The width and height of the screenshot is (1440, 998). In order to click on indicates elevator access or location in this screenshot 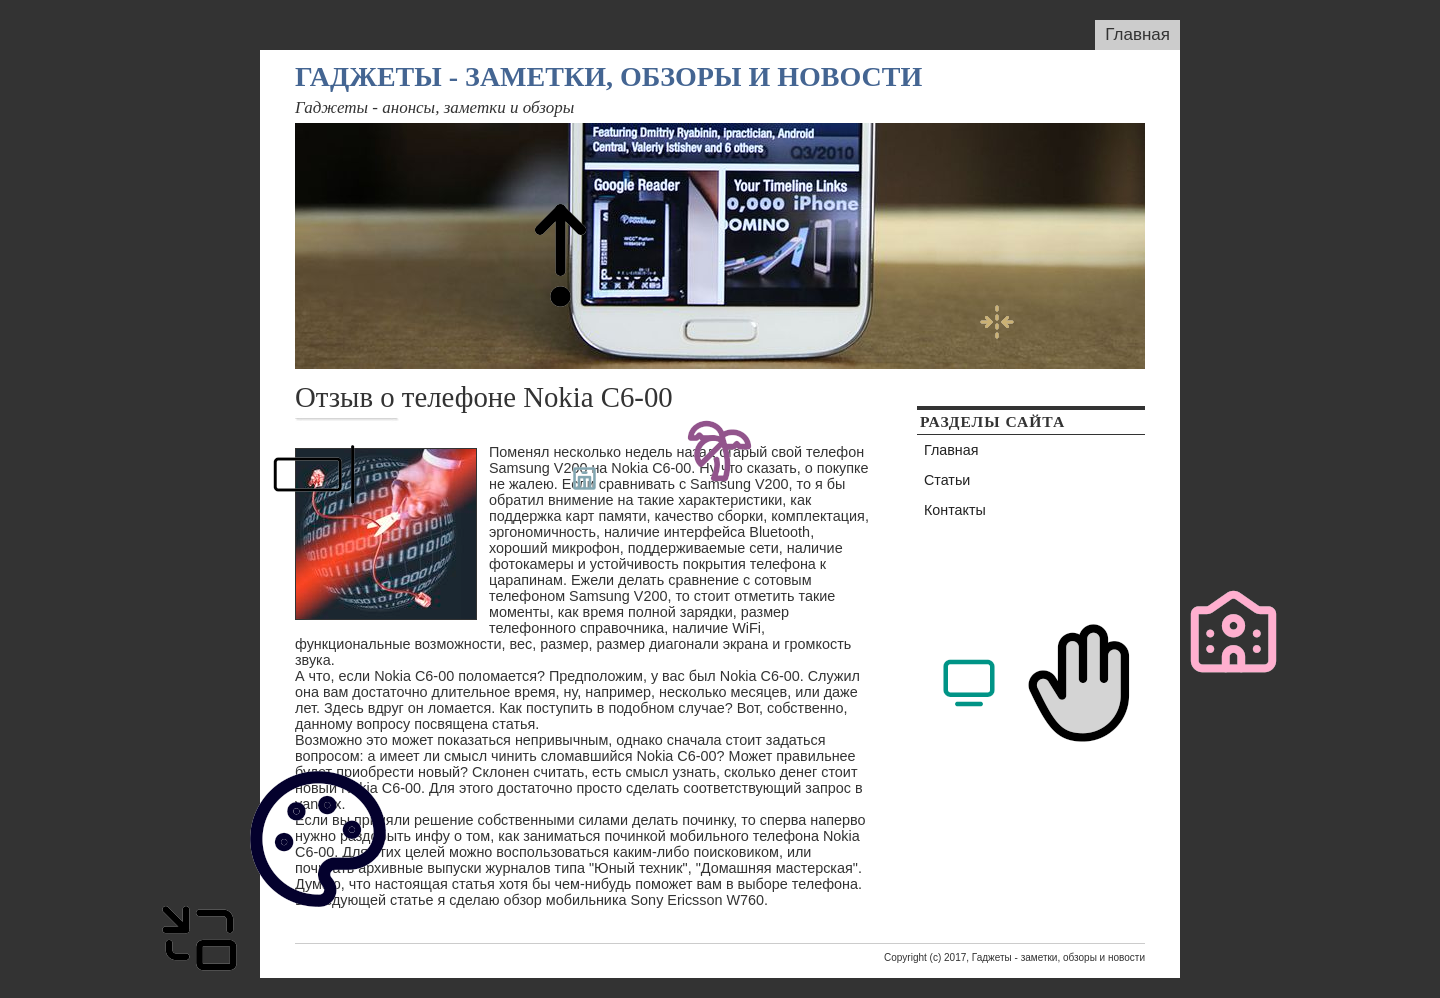, I will do `click(584, 478)`.